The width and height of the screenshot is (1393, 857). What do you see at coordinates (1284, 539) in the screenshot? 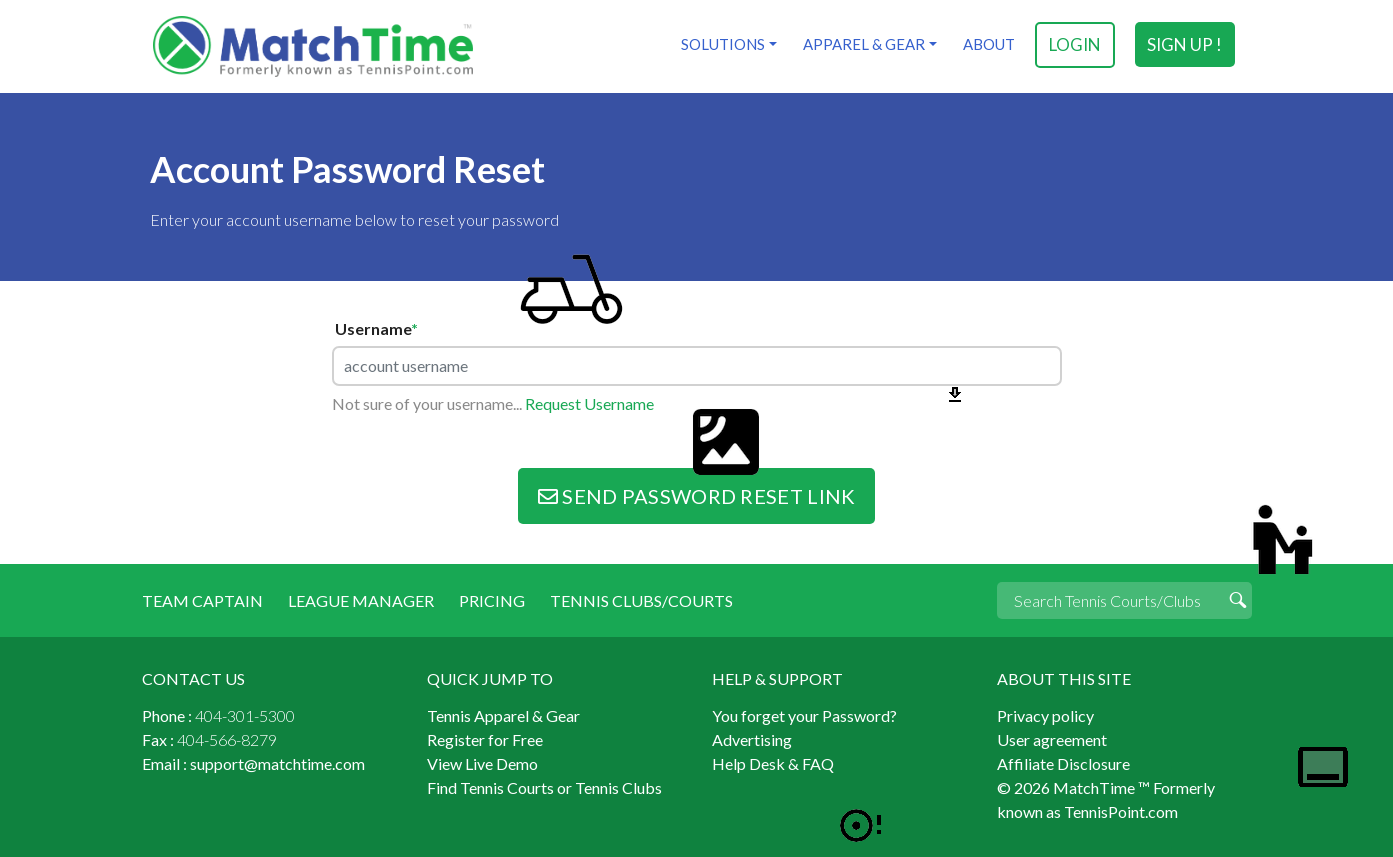
I see `indicates child supervision required` at bounding box center [1284, 539].